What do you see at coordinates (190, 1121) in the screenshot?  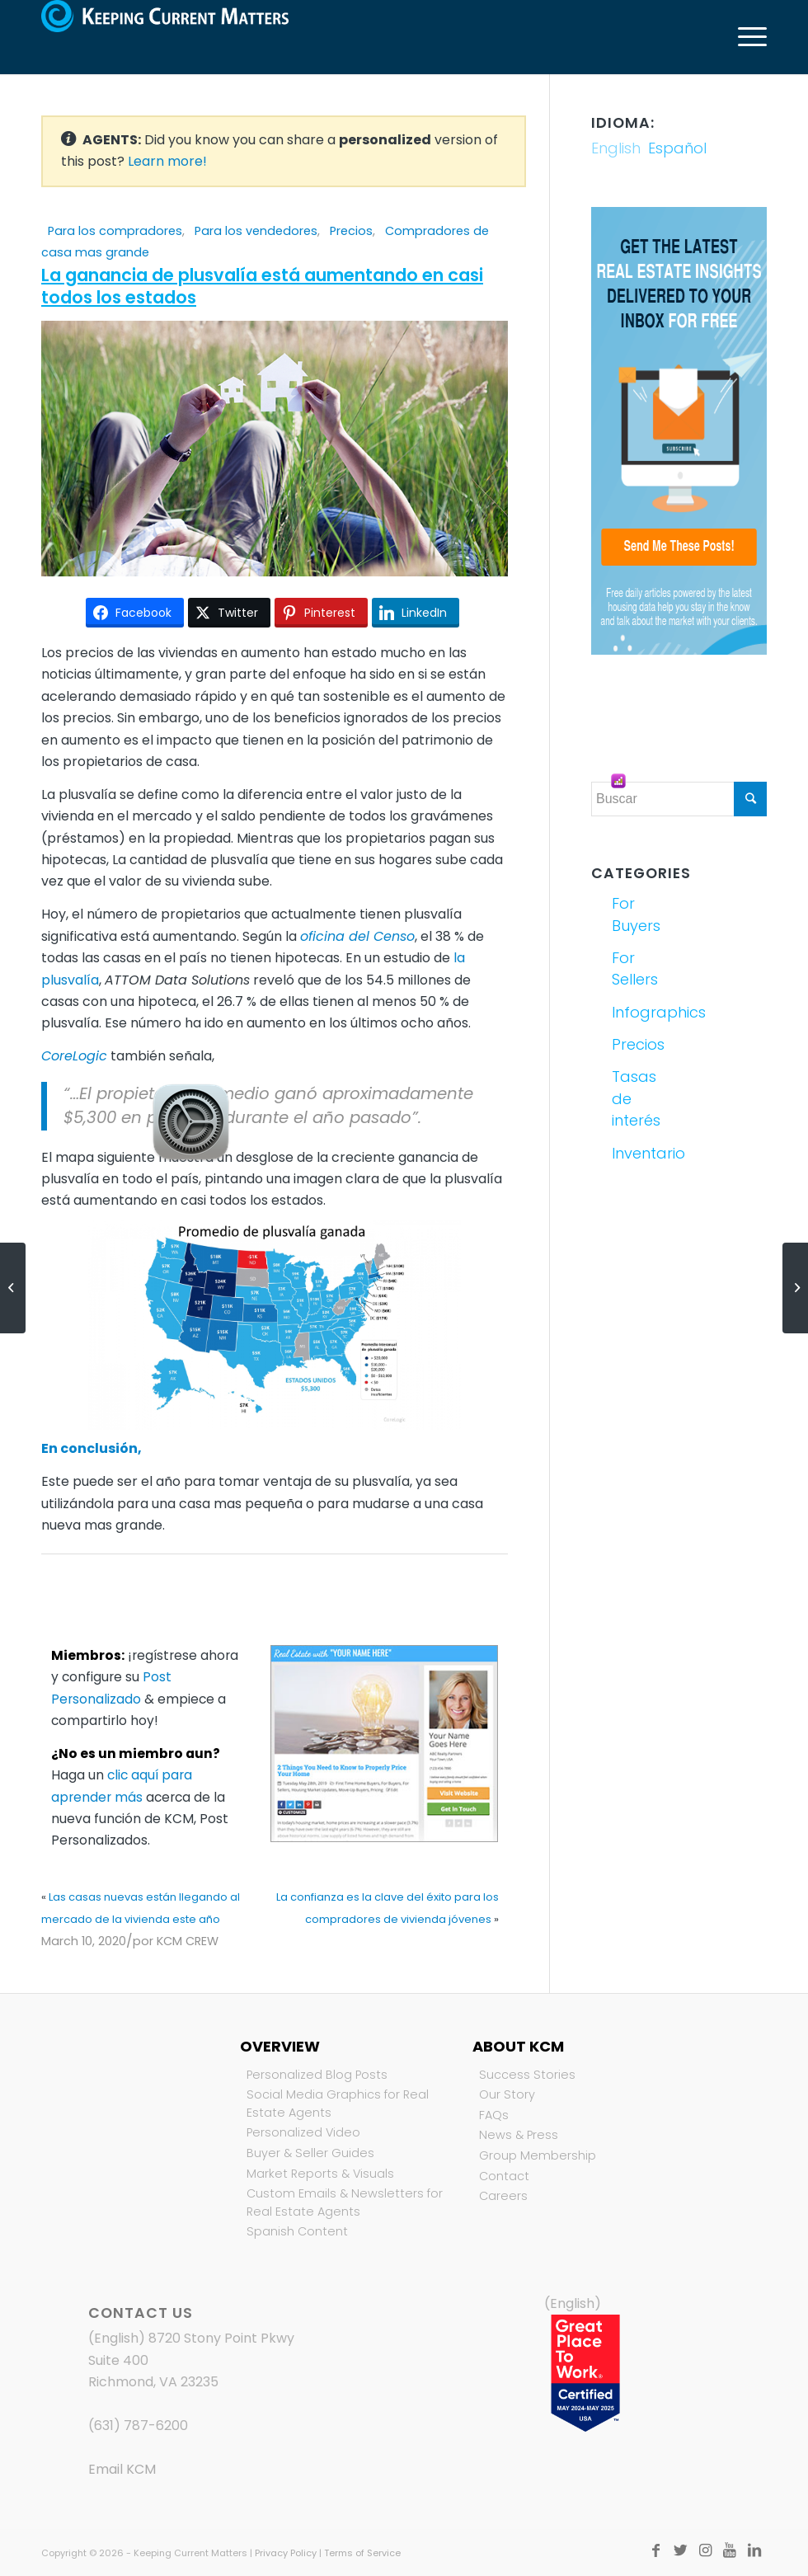 I see `open system settings` at bounding box center [190, 1121].